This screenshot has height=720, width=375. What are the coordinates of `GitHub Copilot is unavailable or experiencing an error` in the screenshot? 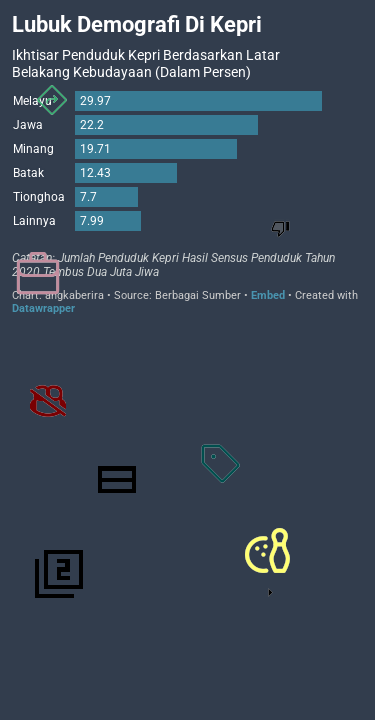 It's located at (48, 401).